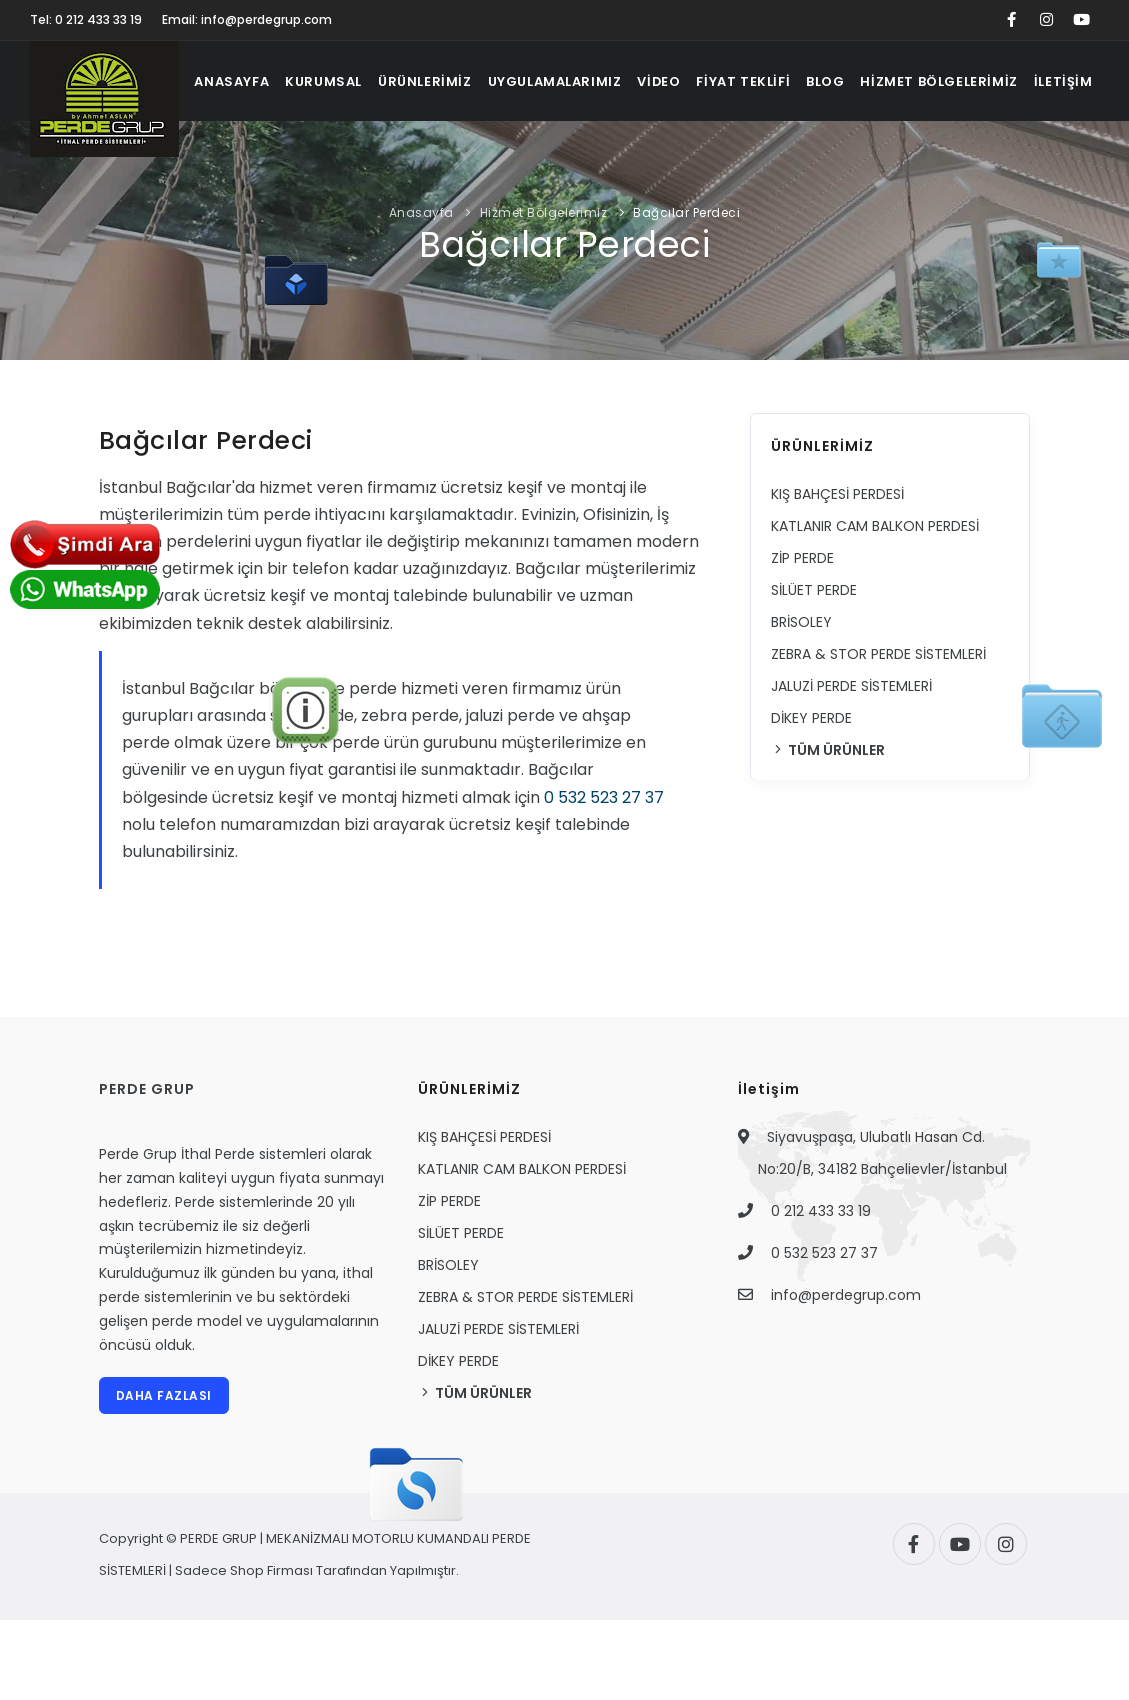 The image size is (1129, 1700). Describe the element at coordinates (416, 1487) in the screenshot. I see `open simplenote files folder` at that location.